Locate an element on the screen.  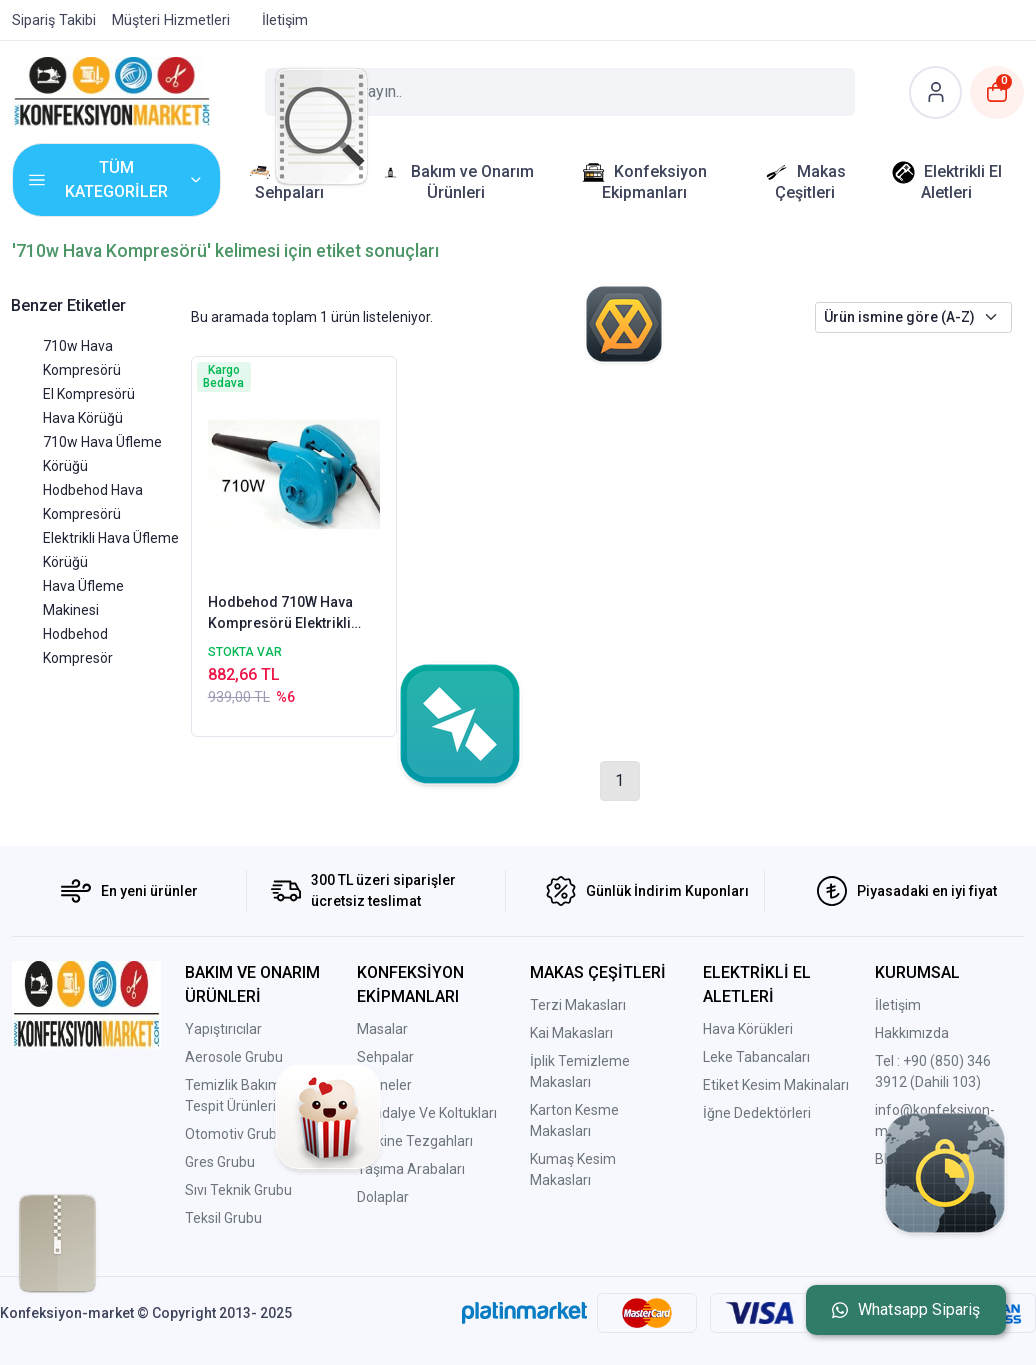
manage browser cookie settings is located at coordinates (945, 1173).